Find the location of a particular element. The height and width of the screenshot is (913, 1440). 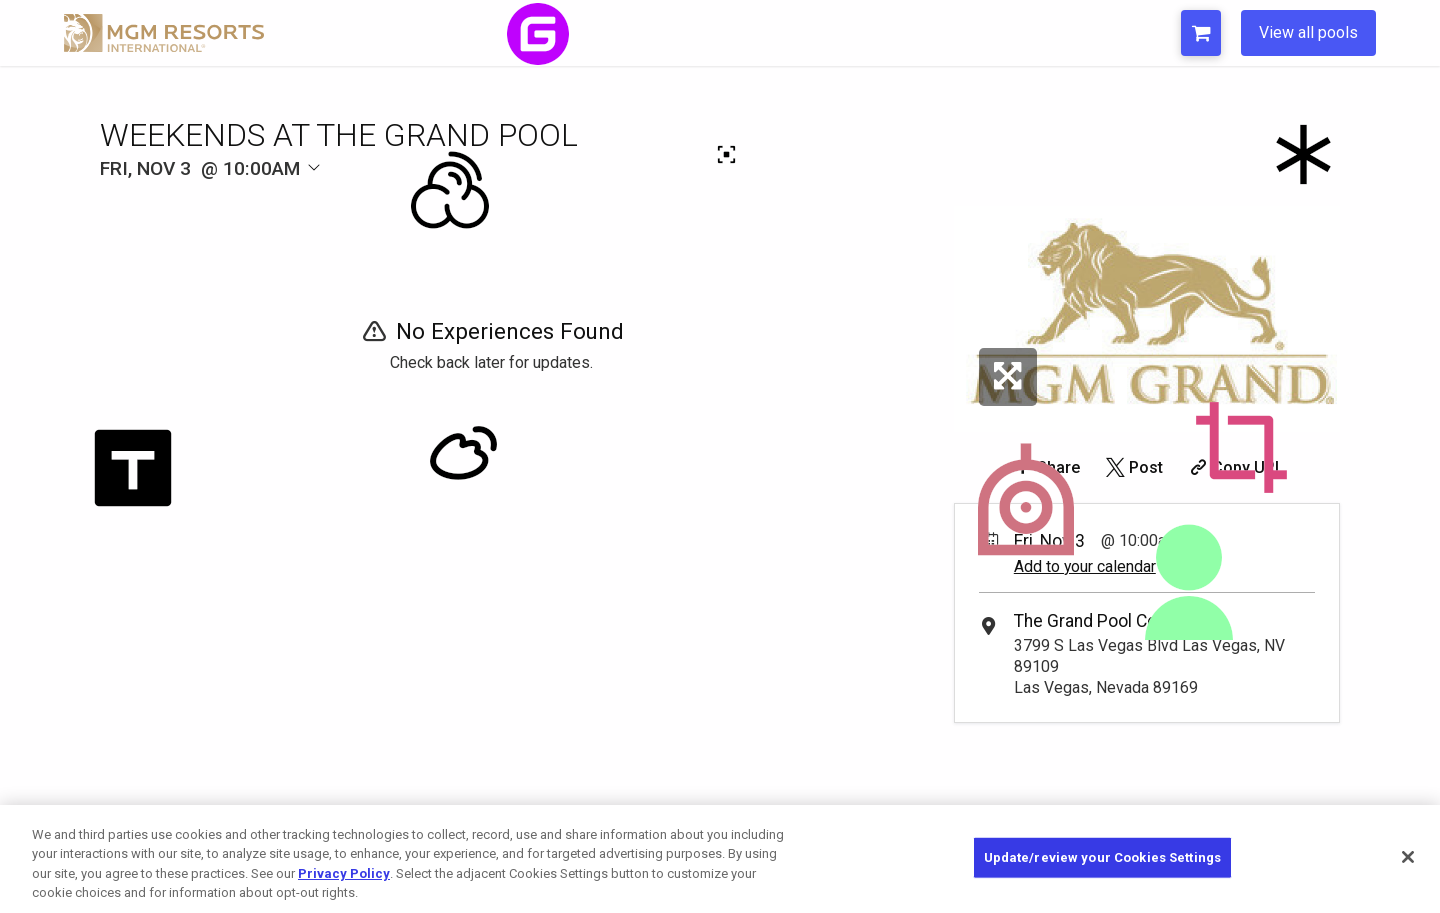

open text formatting or typography options is located at coordinates (133, 468).